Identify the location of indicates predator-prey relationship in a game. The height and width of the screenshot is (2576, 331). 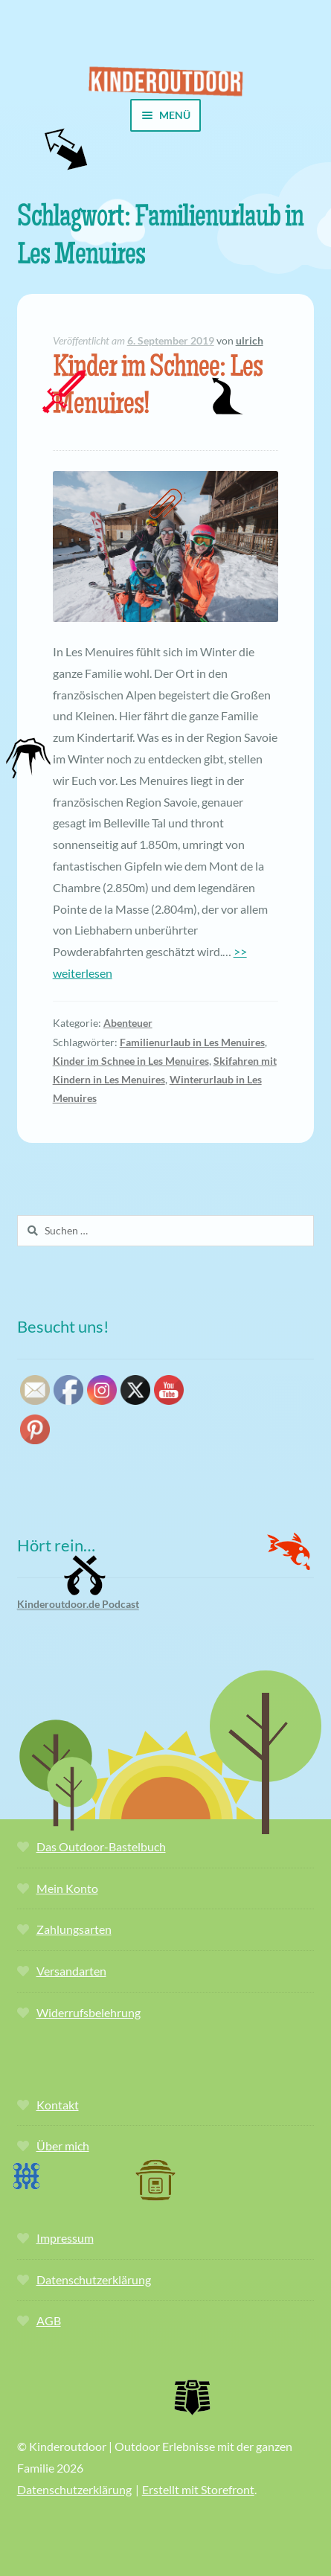
(289, 1549).